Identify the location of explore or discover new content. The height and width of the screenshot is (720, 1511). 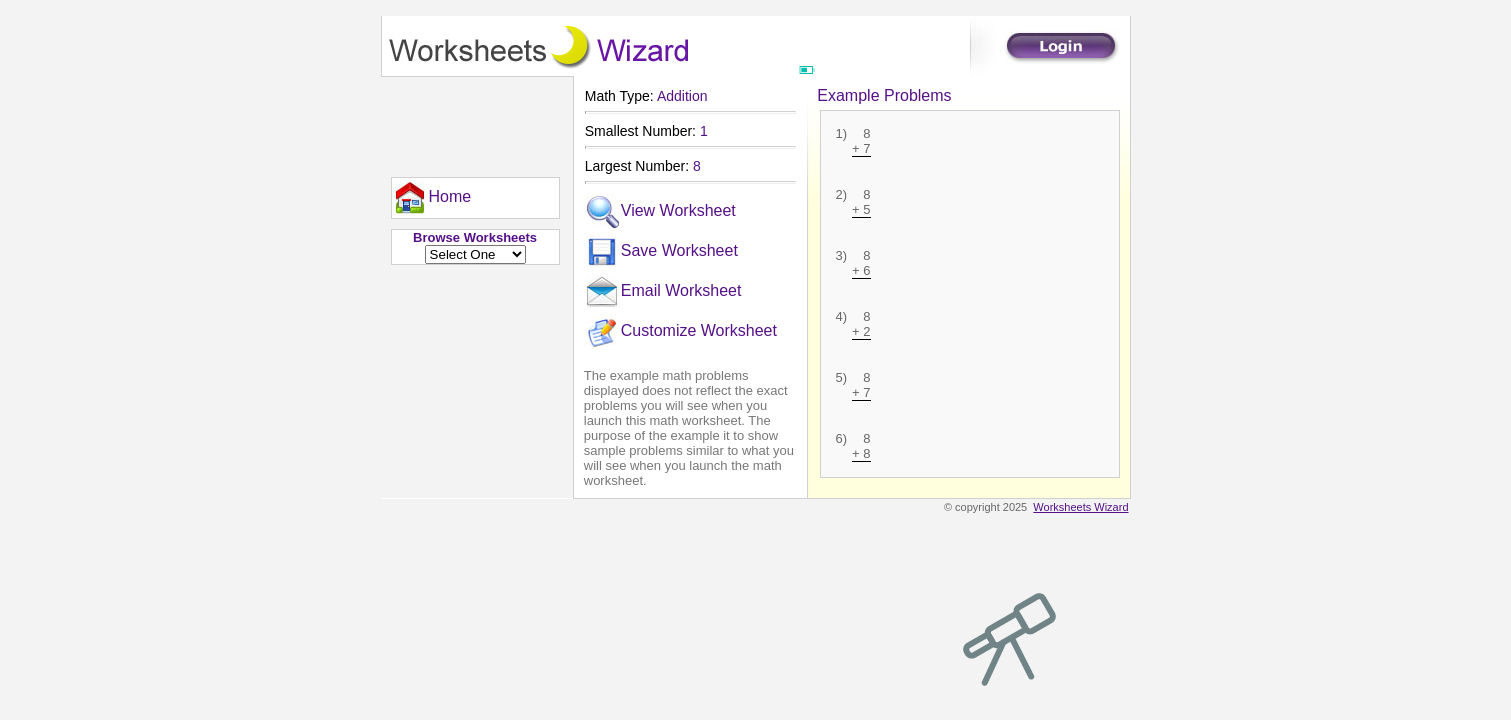
(1009, 639).